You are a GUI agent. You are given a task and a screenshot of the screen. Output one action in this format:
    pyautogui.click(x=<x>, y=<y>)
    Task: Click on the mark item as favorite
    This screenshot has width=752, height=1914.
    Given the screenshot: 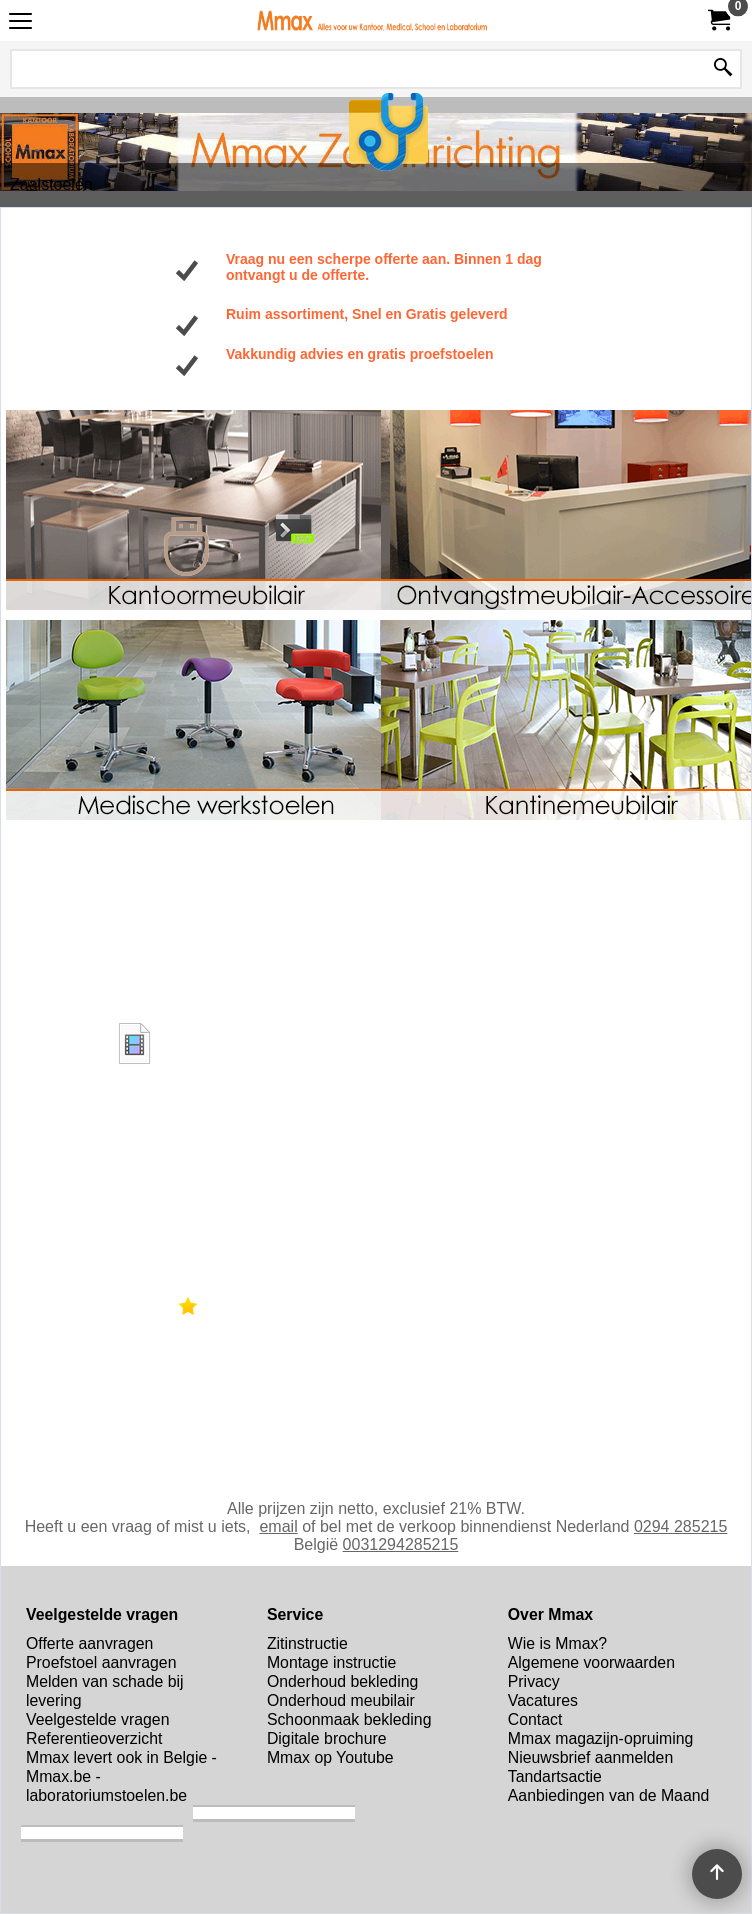 What is the action you would take?
    pyautogui.click(x=188, y=1306)
    